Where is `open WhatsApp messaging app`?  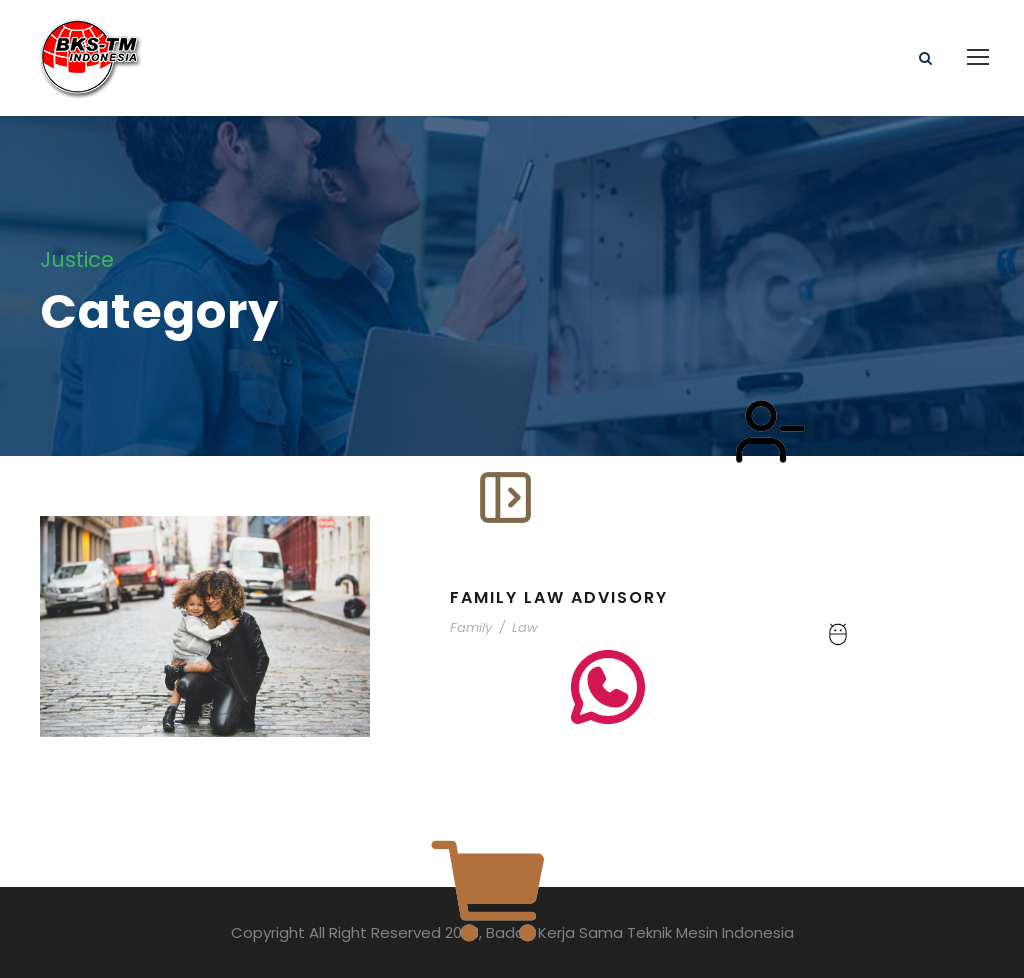
open WhatsApp messaging app is located at coordinates (608, 687).